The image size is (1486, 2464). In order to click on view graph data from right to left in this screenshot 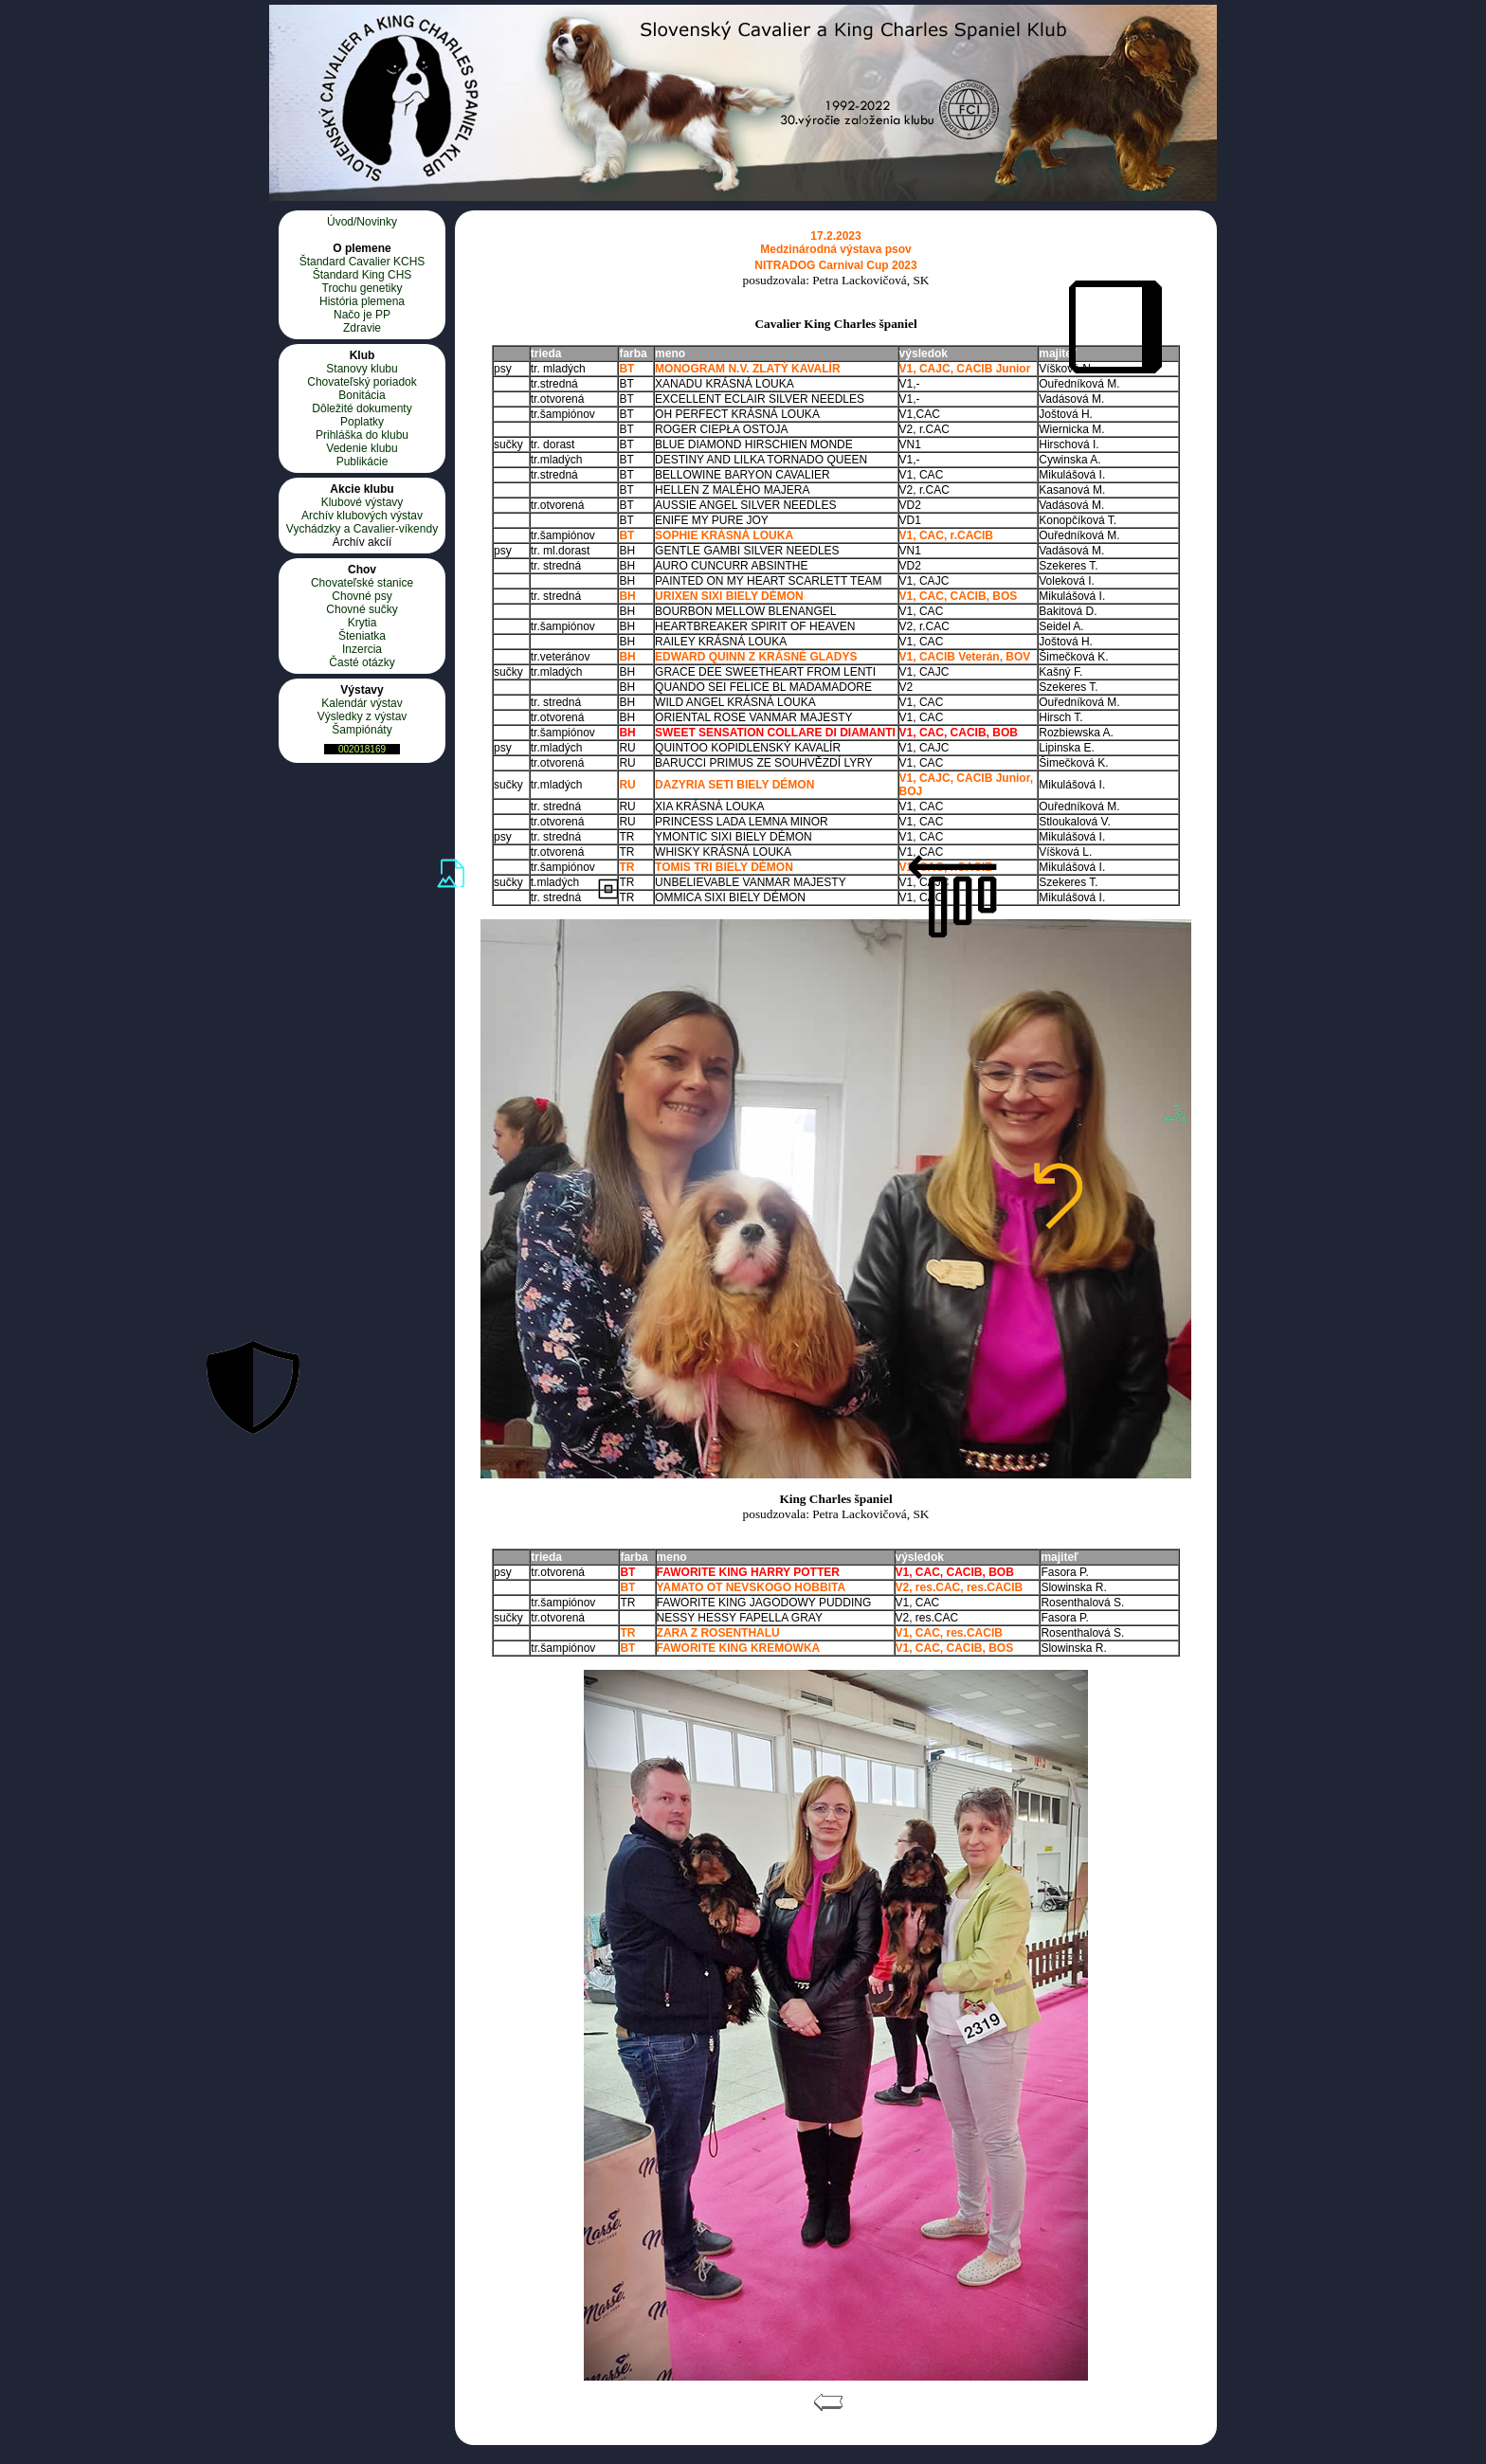, I will do `click(953, 895)`.